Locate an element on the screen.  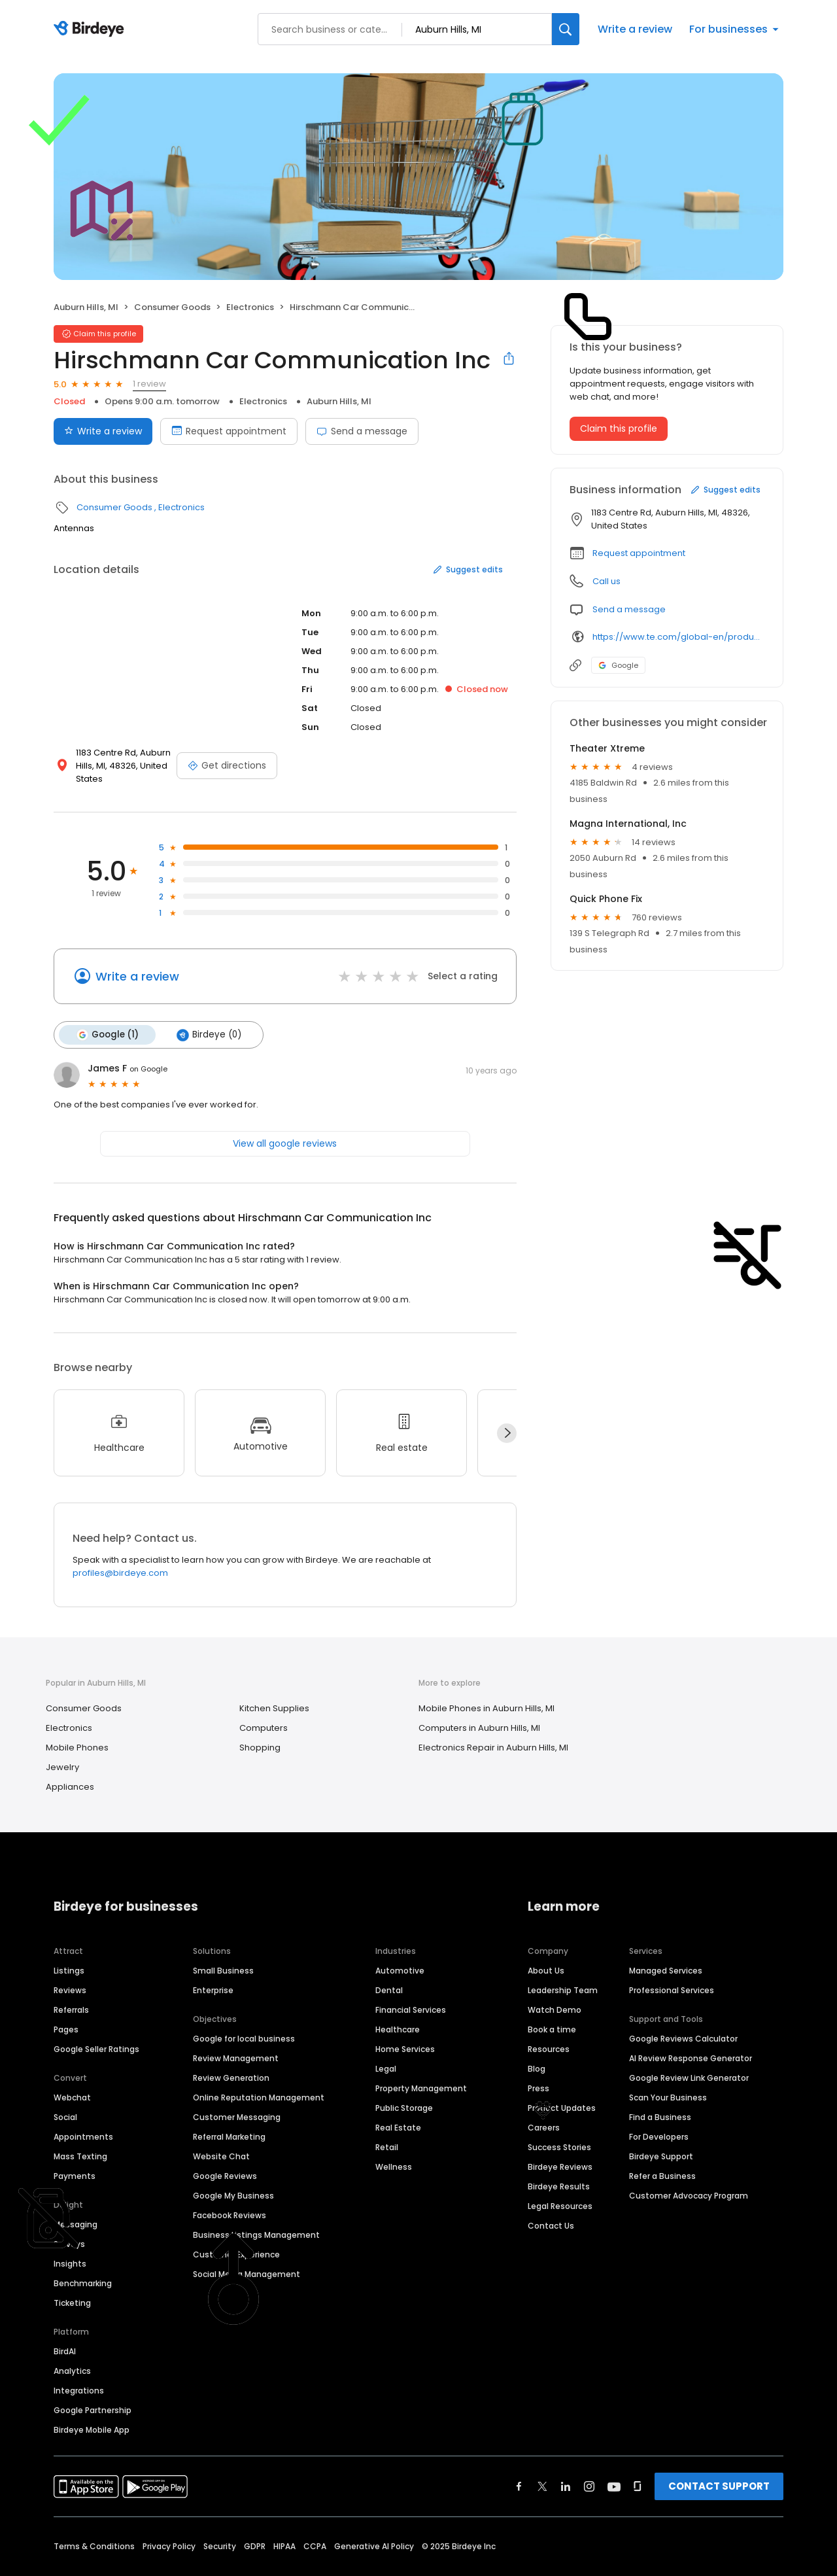
store or save items to a collection is located at coordinates (522, 119).